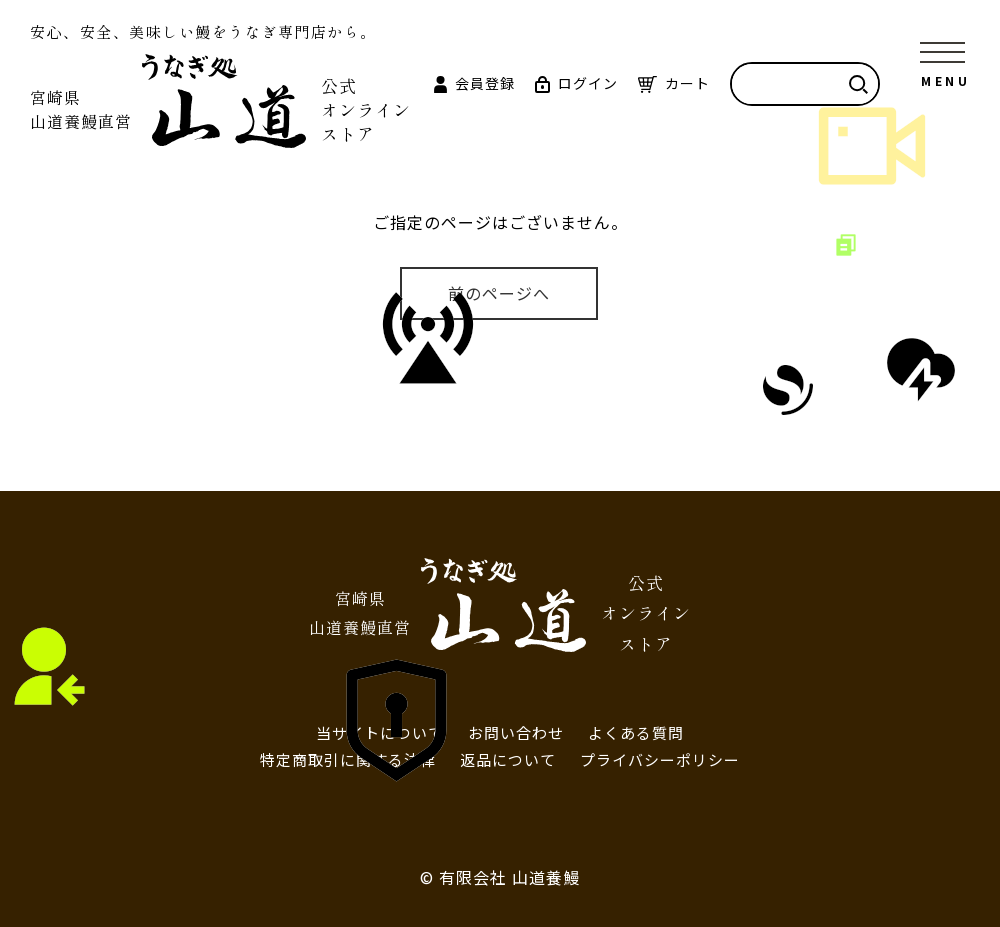  Describe the element at coordinates (396, 720) in the screenshot. I see `access security or privacy settings` at that location.